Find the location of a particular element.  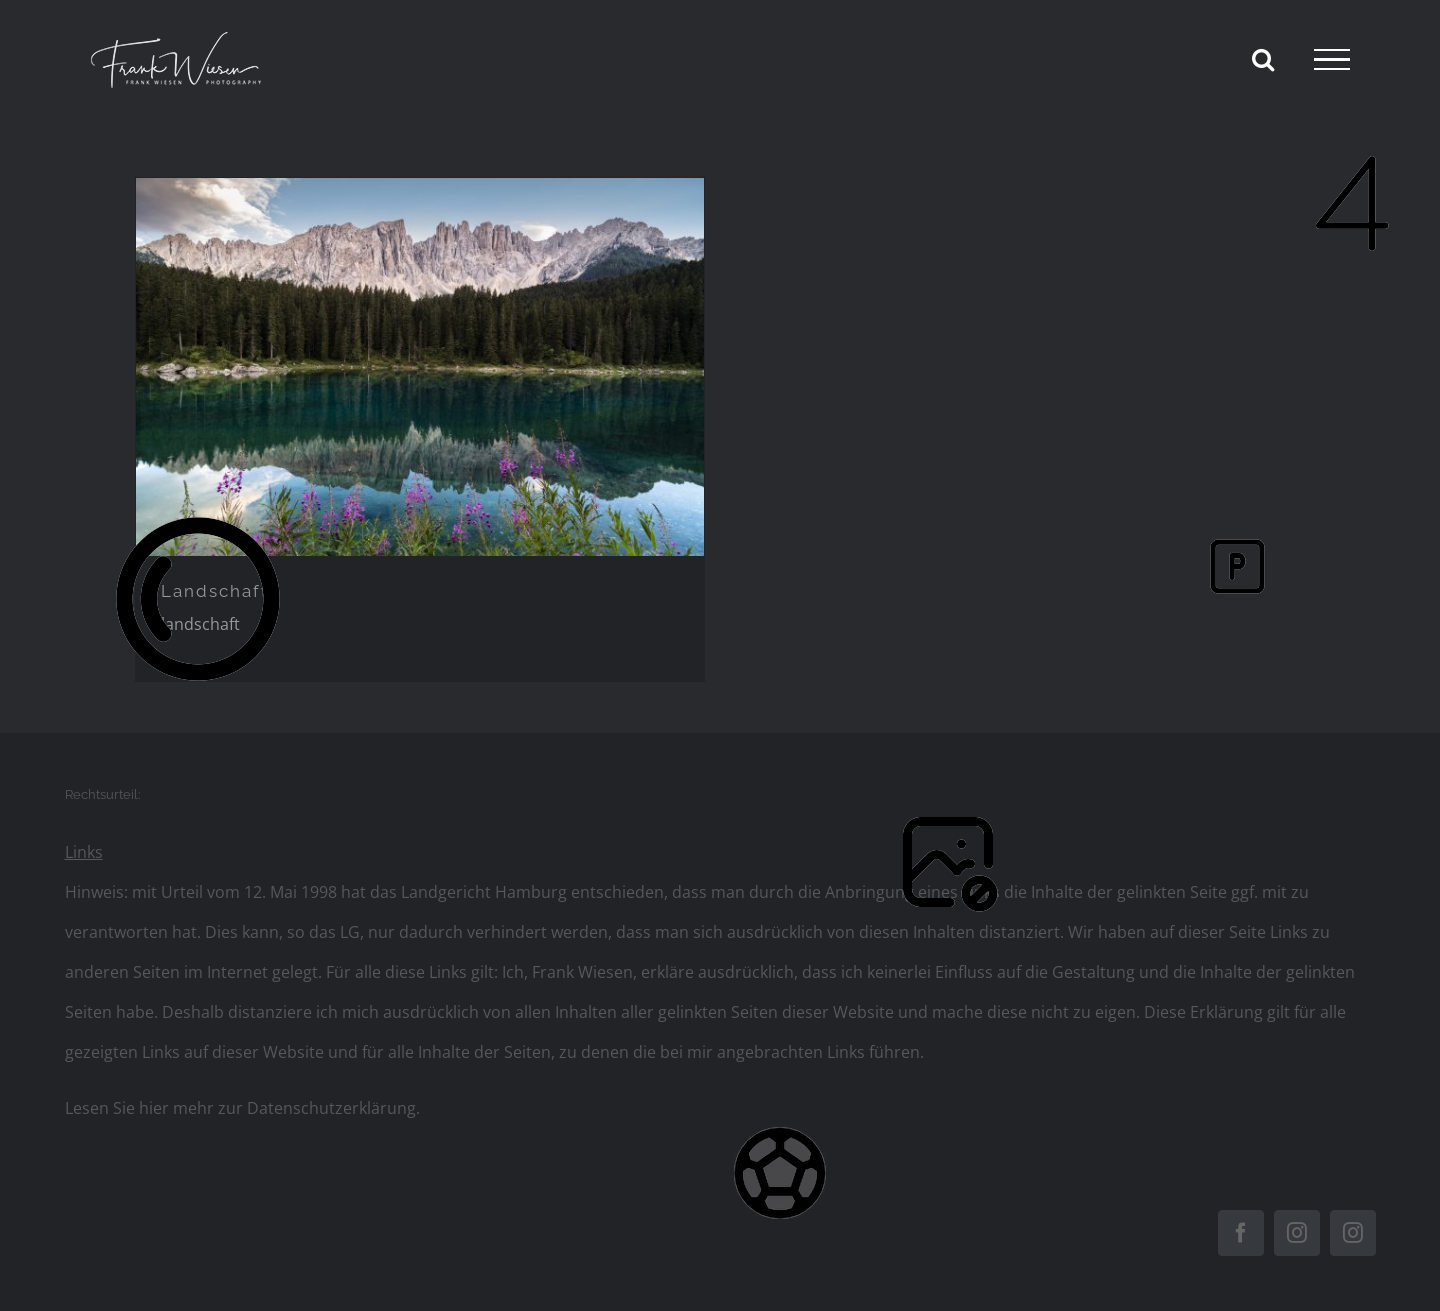

cancel image upload is located at coordinates (948, 862).